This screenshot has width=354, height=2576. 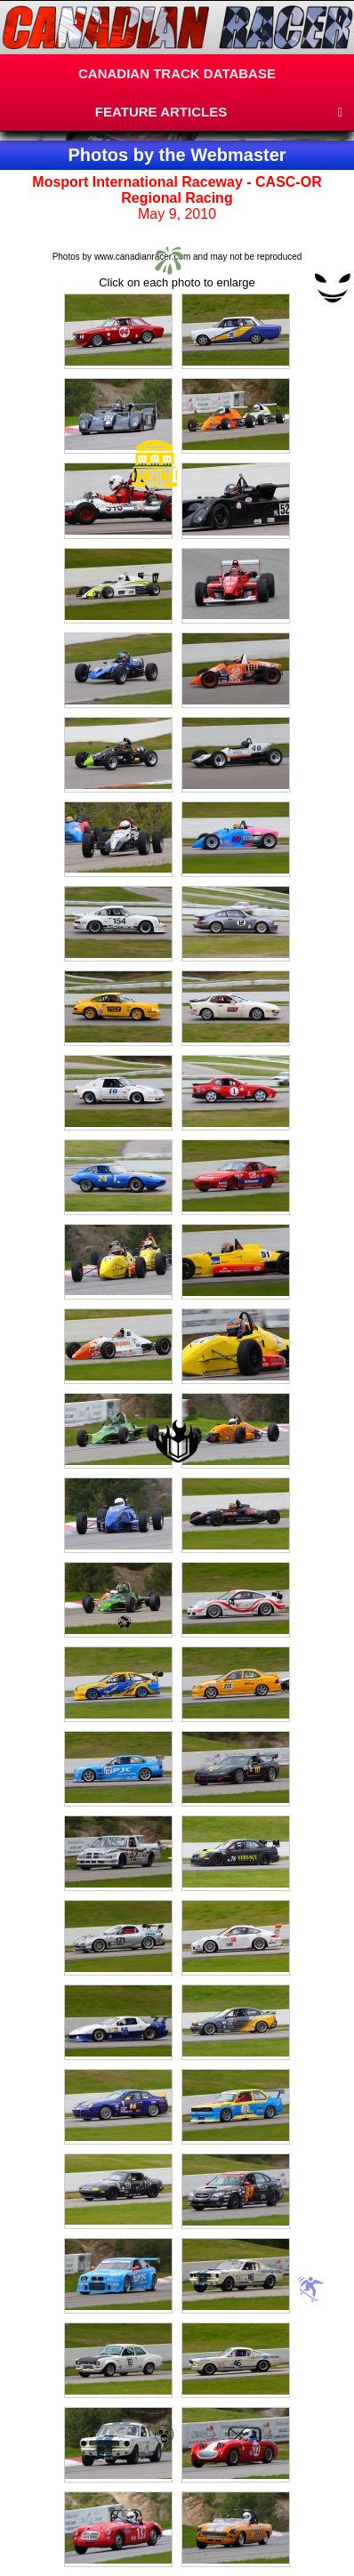 I want to click on the mighty boosh comedy series logo or fan content, so click(x=164, y=2434).